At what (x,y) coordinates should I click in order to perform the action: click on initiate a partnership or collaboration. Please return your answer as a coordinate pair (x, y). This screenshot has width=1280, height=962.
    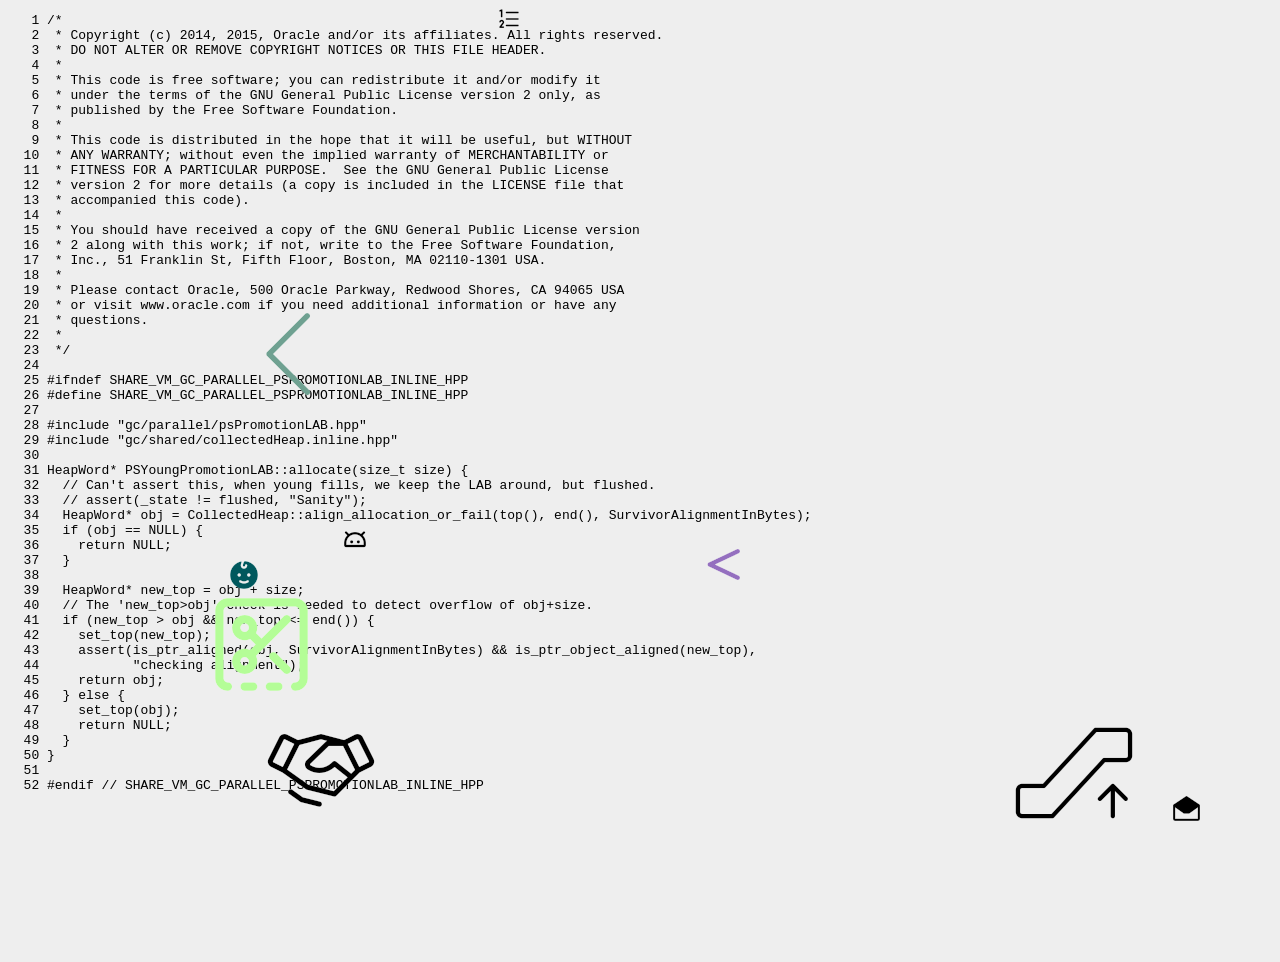
    Looking at the image, I should click on (321, 767).